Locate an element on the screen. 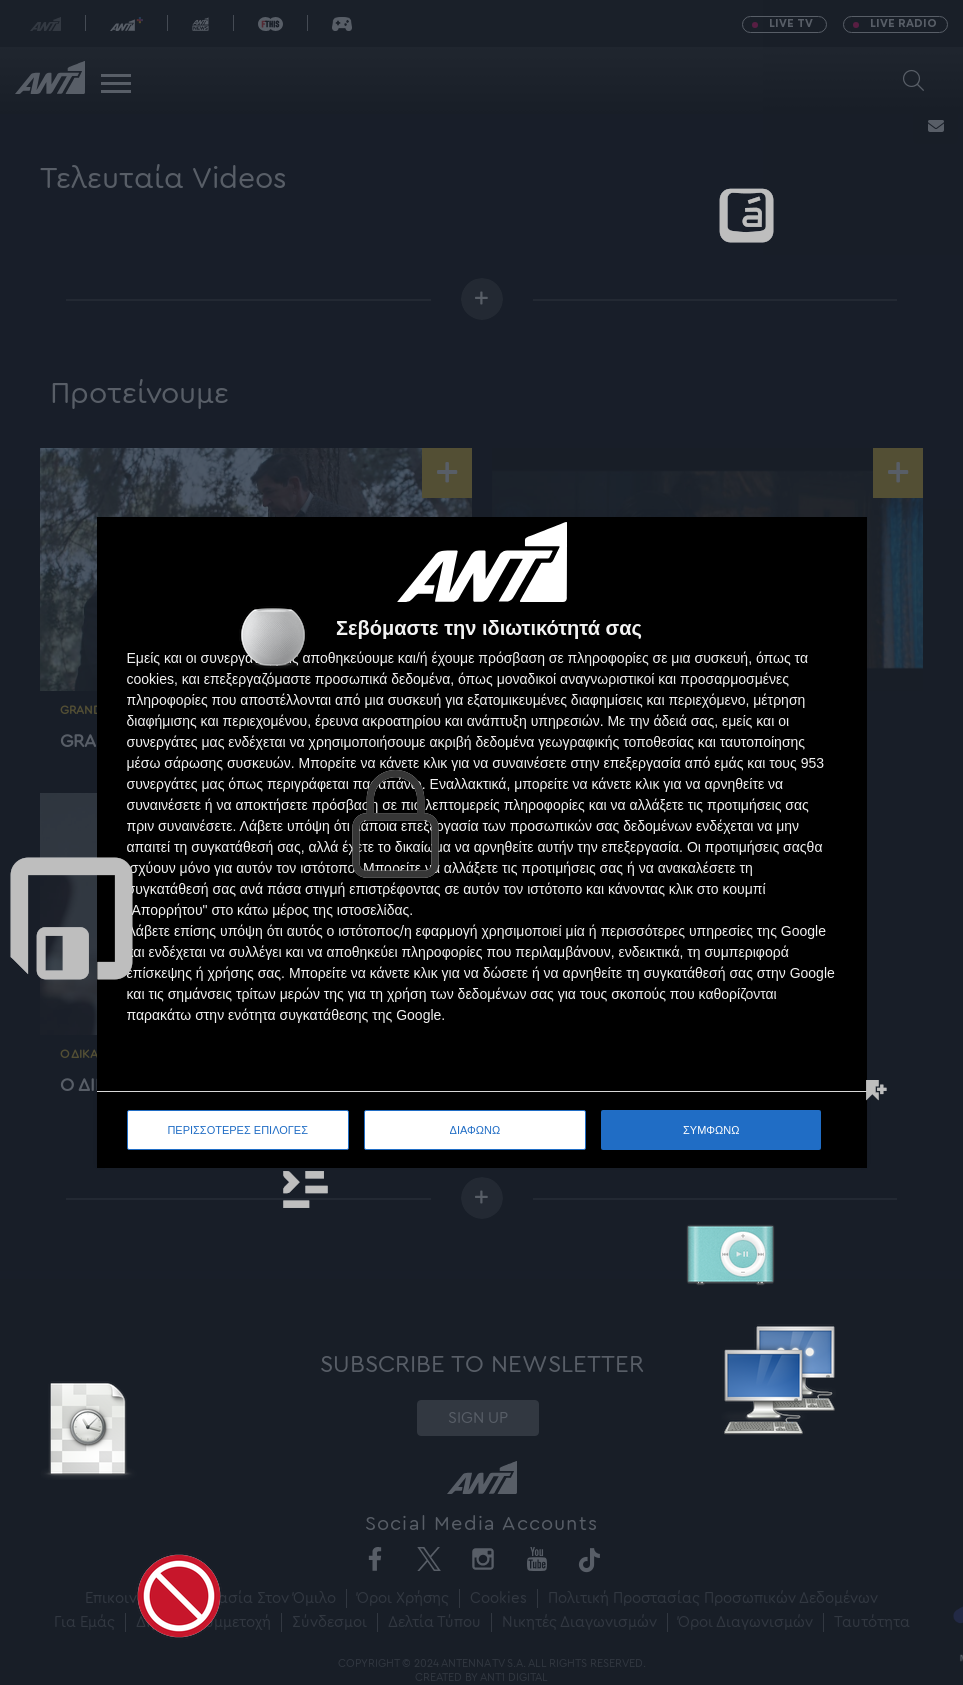  iPod shuffle device connected is located at coordinates (730, 1238).